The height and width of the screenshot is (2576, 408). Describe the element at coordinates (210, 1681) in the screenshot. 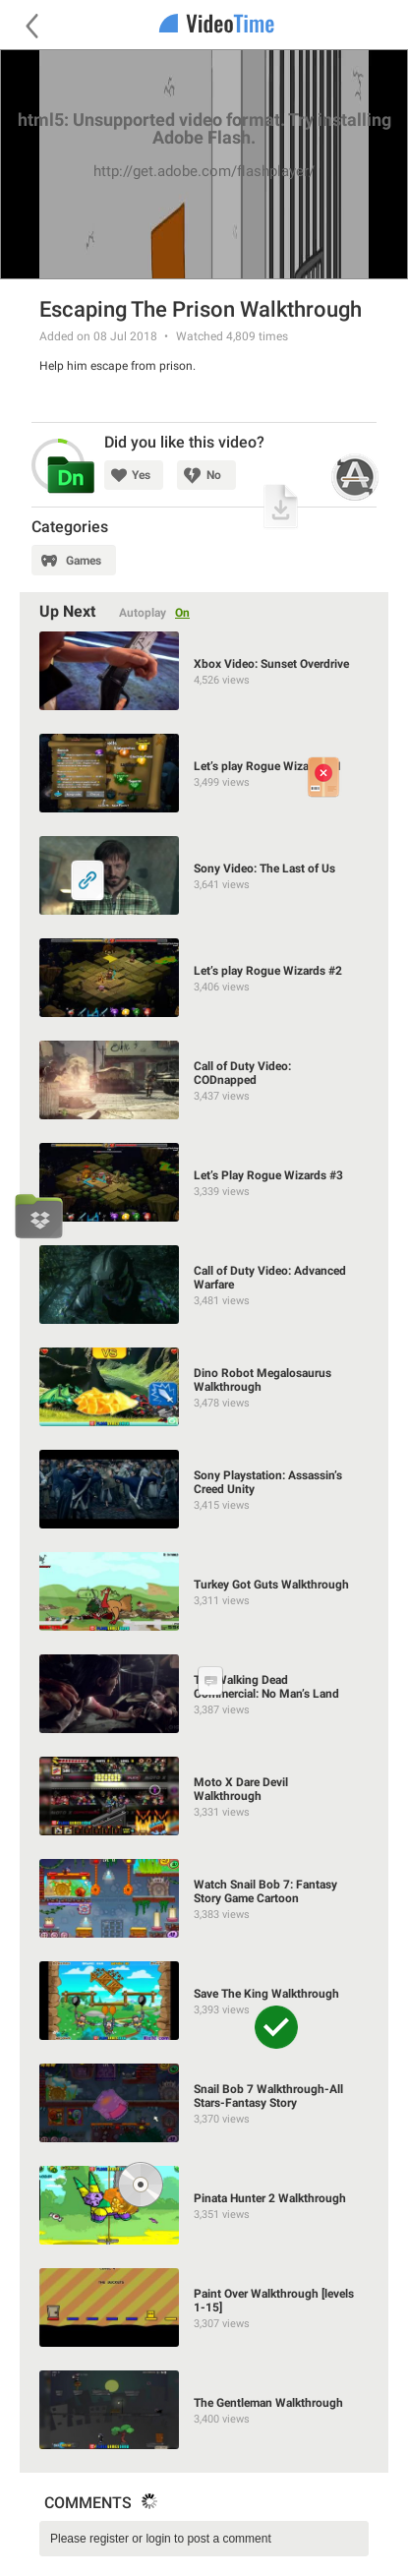

I see `a SAMI subtitle or caption file` at that location.